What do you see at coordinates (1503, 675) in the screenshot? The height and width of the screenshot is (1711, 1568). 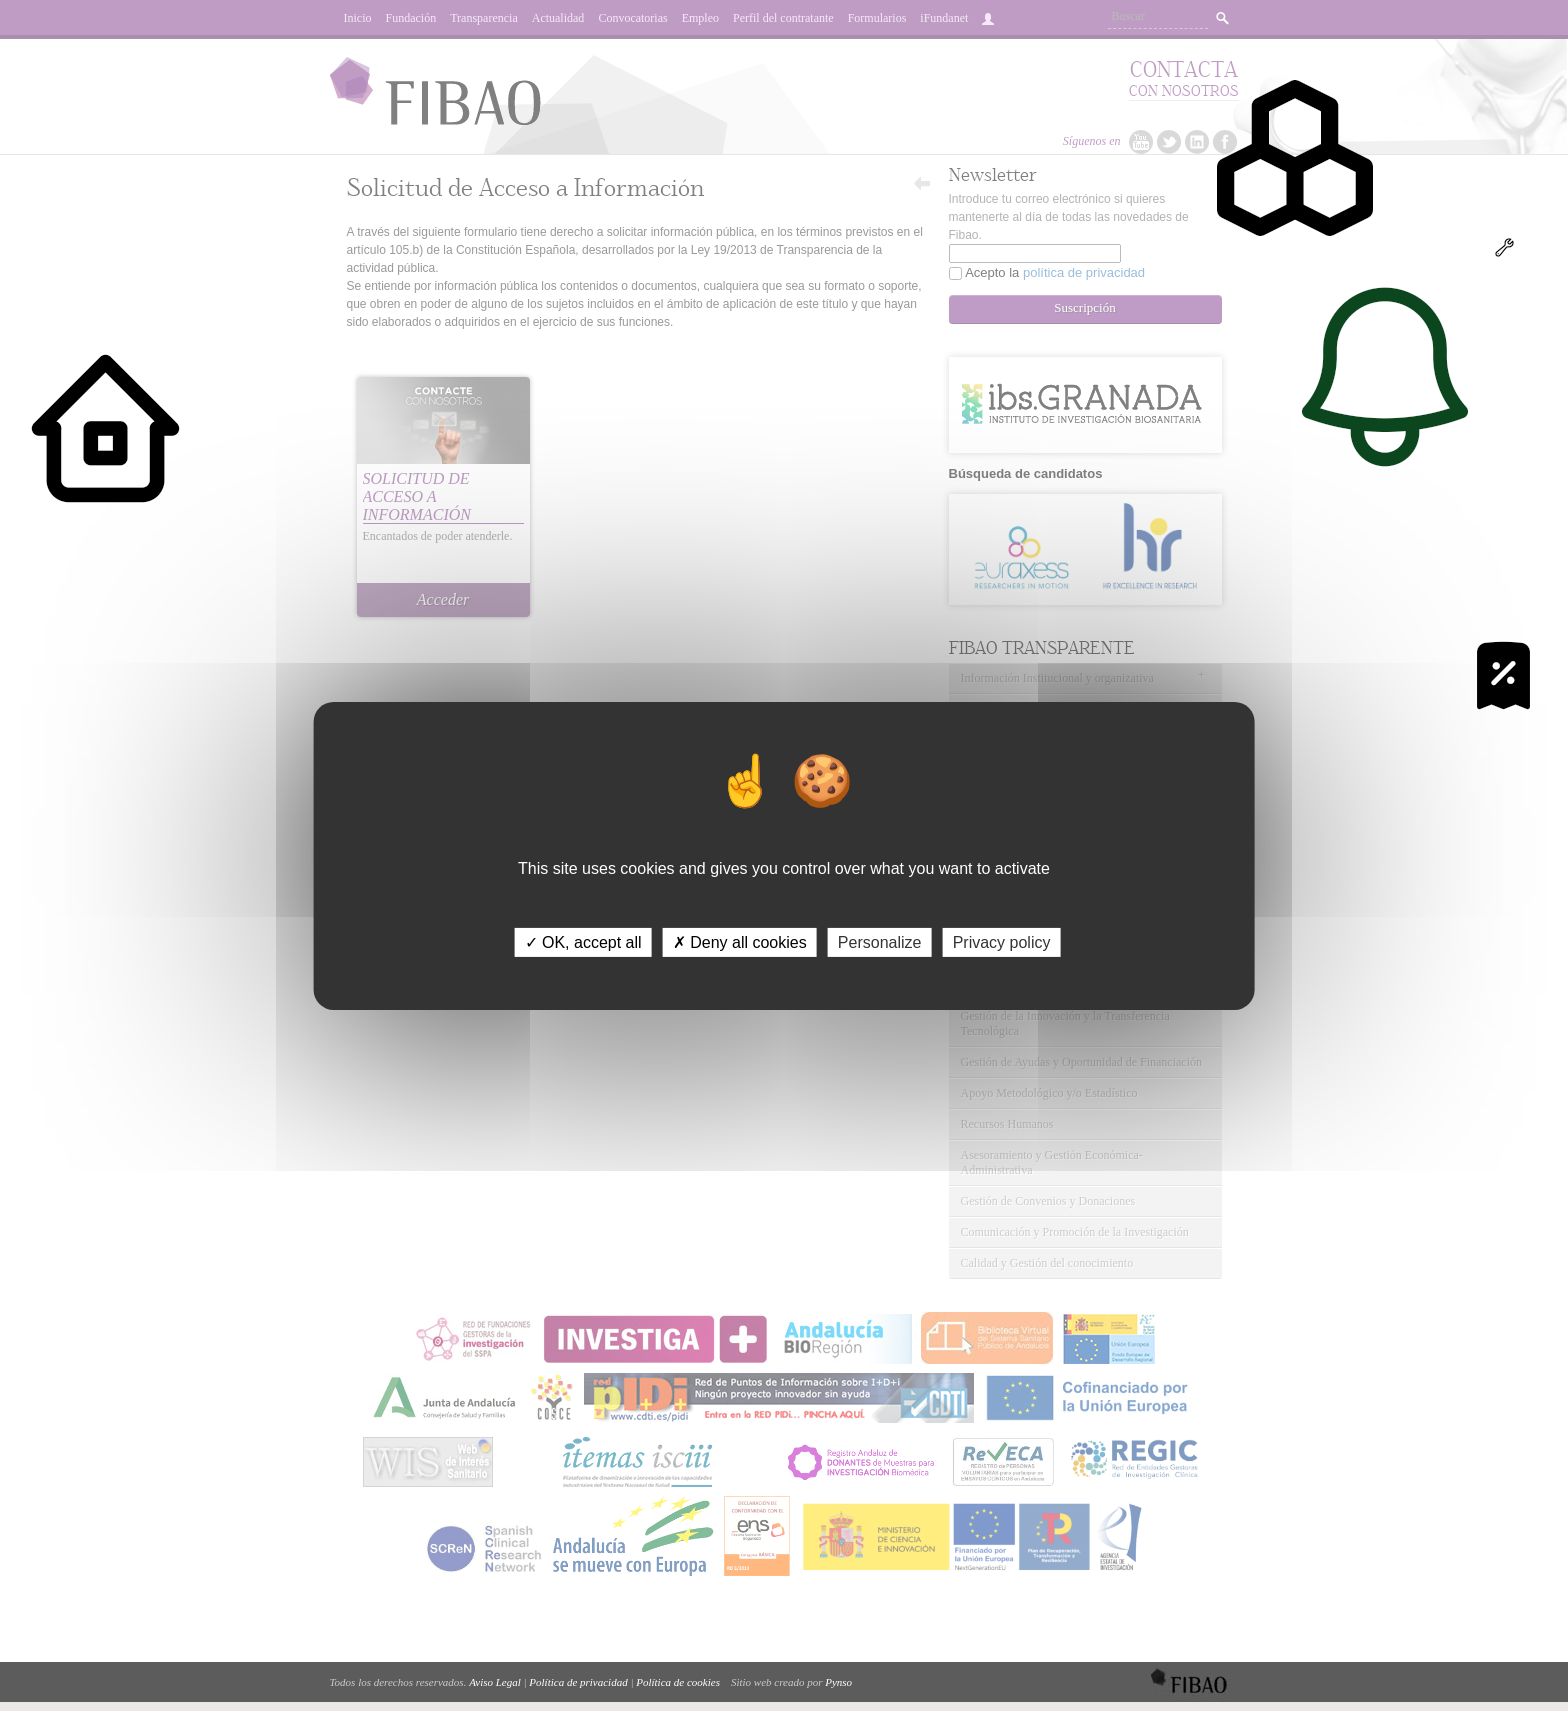 I see `view discount or coupon details` at bounding box center [1503, 675].